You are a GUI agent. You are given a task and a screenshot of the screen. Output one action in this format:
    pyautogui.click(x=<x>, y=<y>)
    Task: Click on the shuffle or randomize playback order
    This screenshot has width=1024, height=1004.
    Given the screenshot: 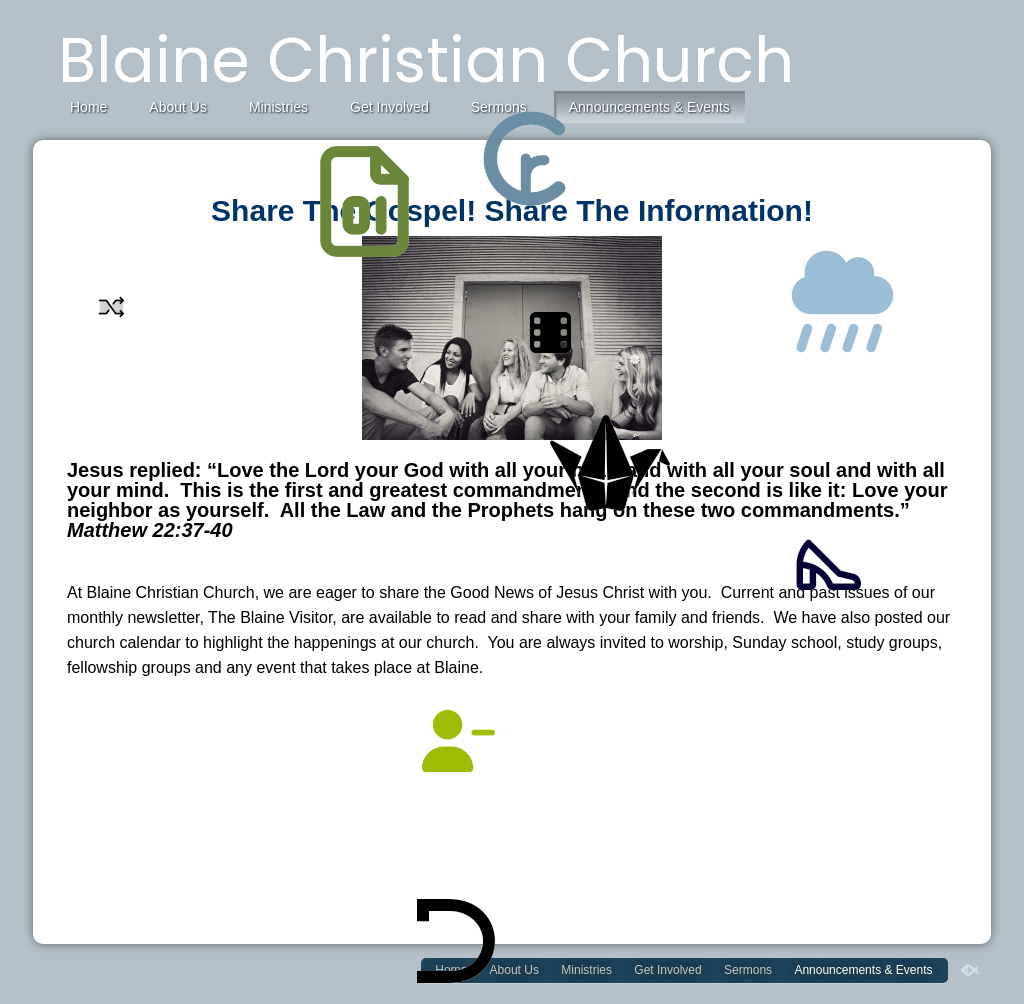 What is the action you would take?
    pyautogui.click(x=111, y=307)
    